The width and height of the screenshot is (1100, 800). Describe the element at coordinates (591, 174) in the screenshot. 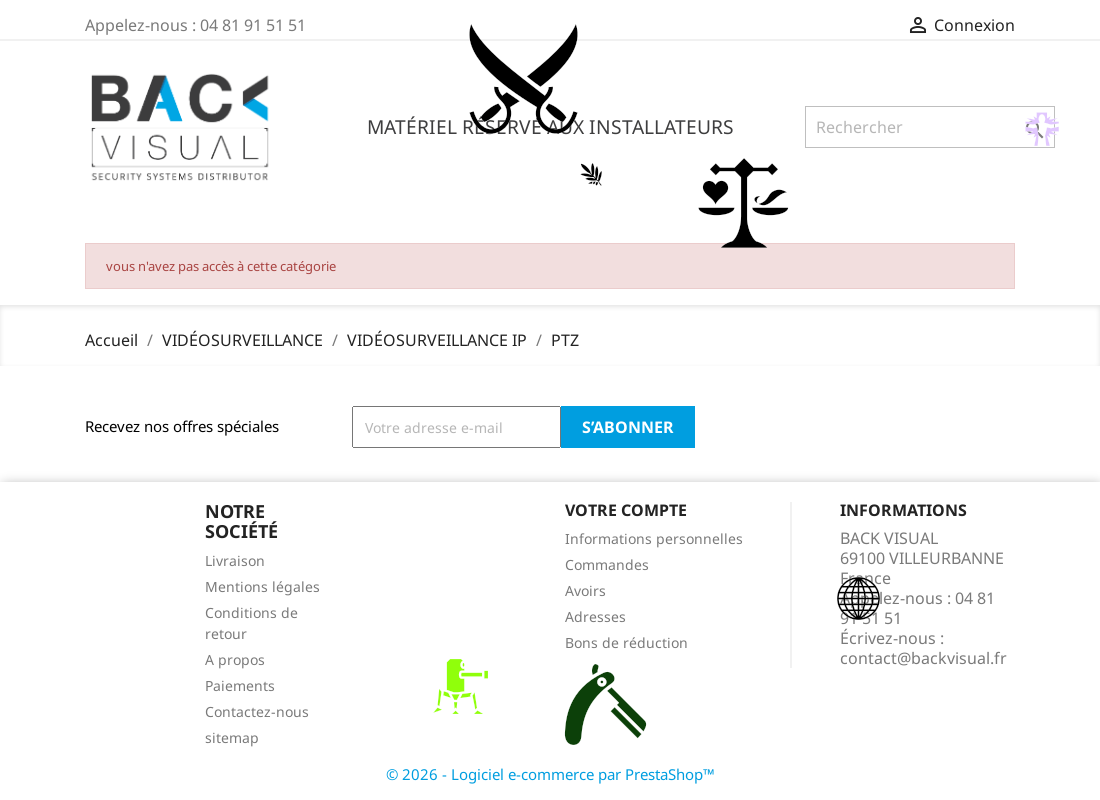

I see `olive ingredient or food item in a cooking game` at that location.